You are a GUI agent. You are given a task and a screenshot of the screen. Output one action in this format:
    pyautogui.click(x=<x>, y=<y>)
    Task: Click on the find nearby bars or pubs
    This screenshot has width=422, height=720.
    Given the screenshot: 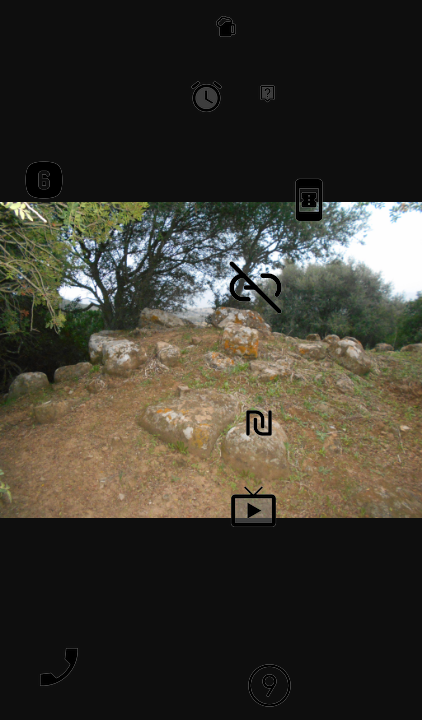 What is the action you would take?
    pyautogui.click(x=226, y=27)
    